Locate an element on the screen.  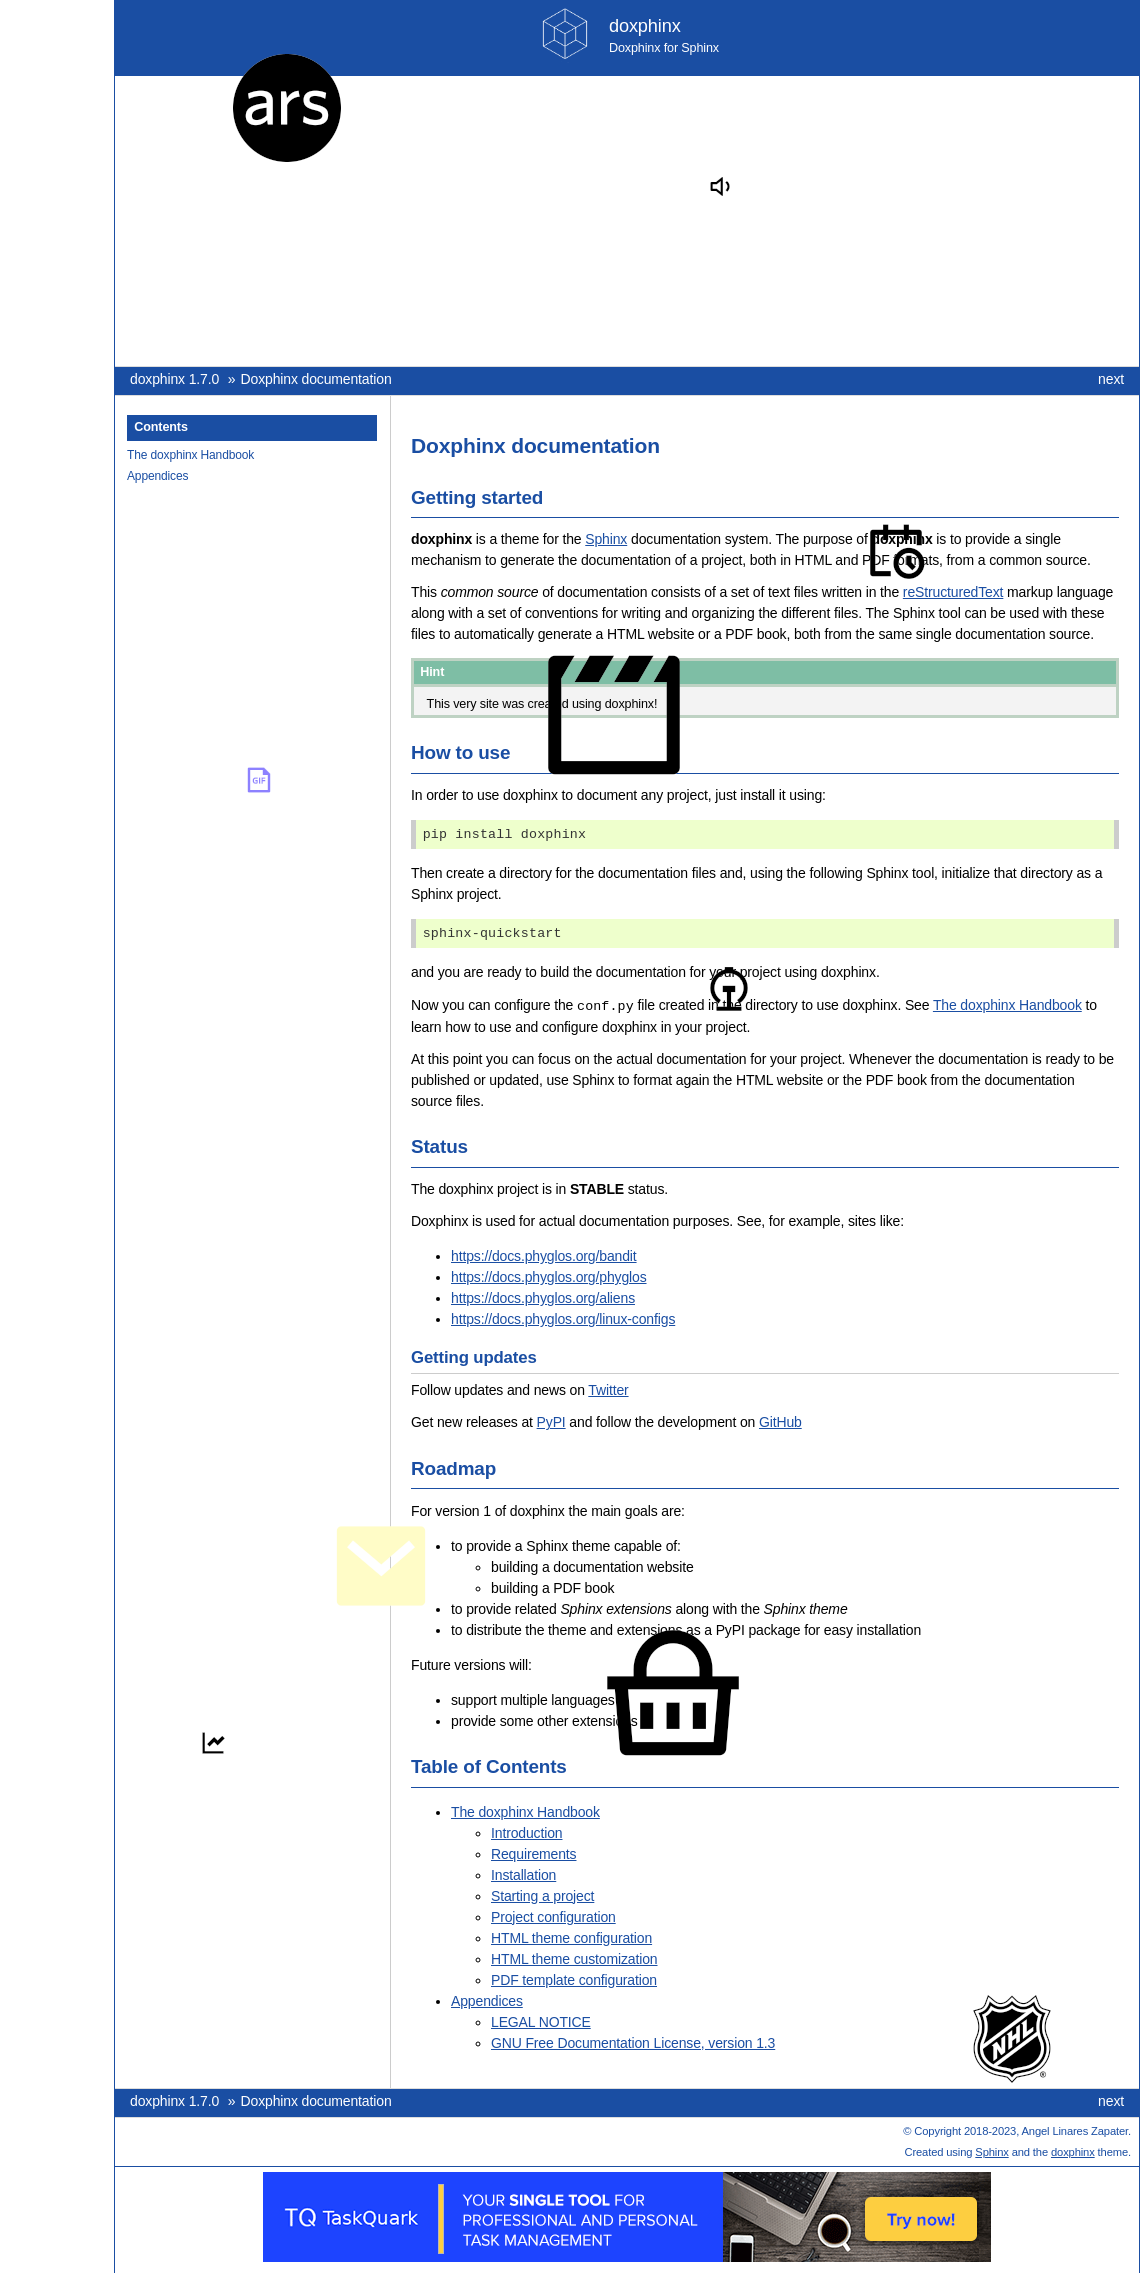
china railway logo is located at coordinates (729, 990).